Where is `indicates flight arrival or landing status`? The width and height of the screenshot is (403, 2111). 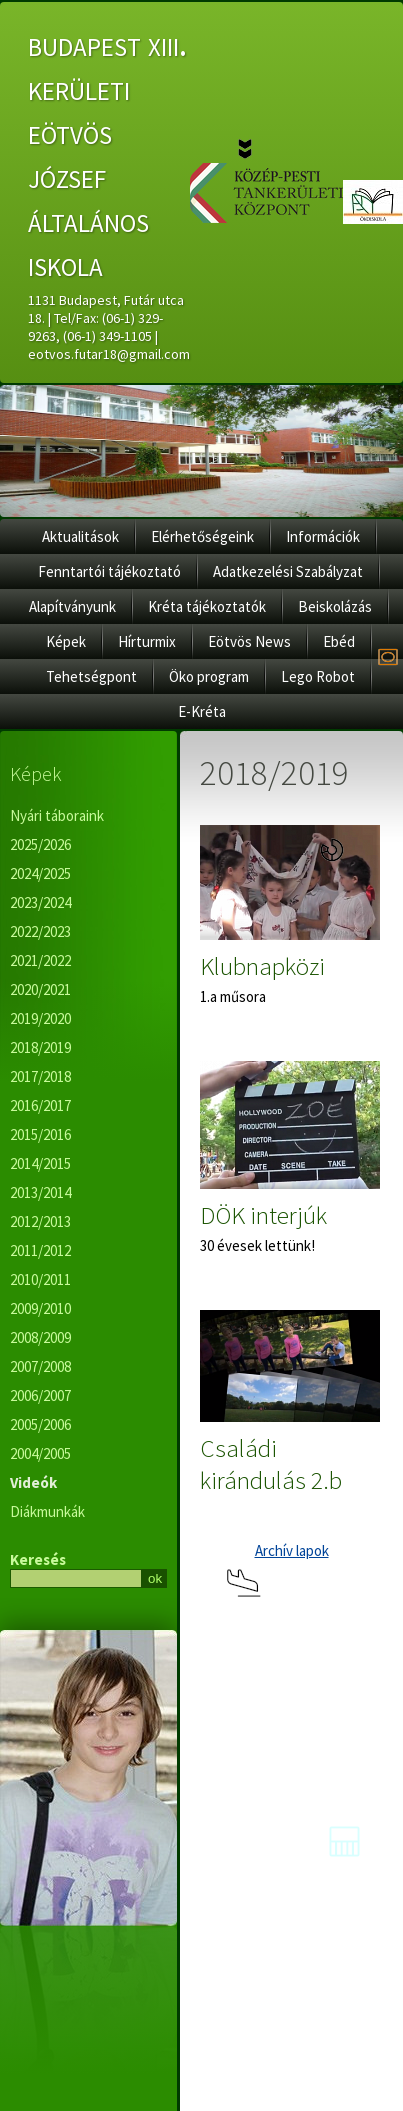 indicates flight arrival or landing status is located at coordinates (242, 1583).